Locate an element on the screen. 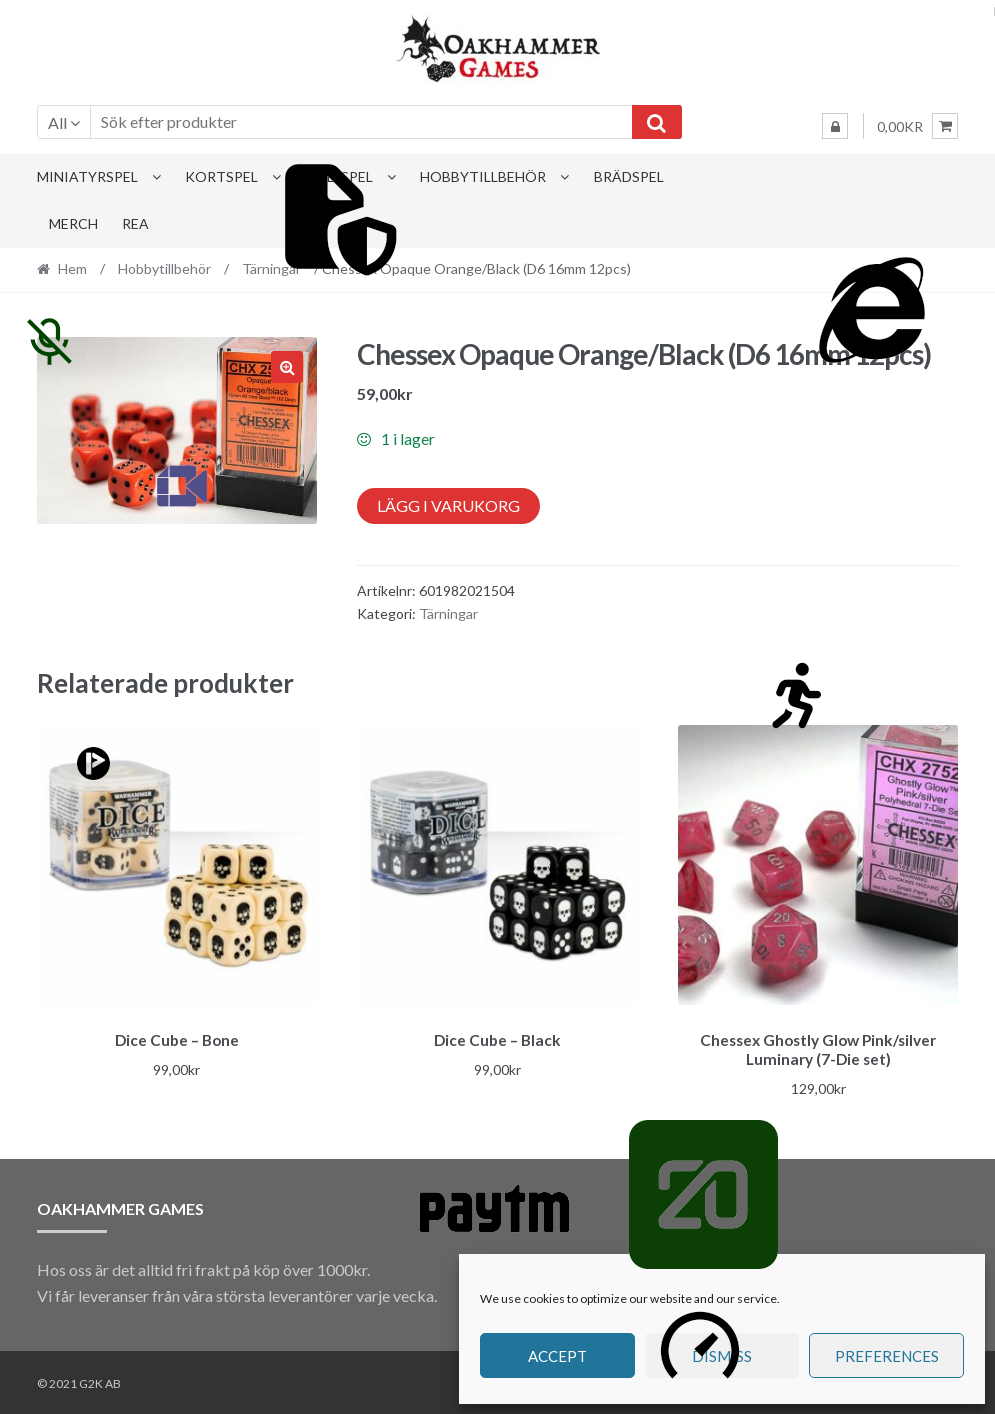  start a run or workout session is located at coordinates (798, 696).